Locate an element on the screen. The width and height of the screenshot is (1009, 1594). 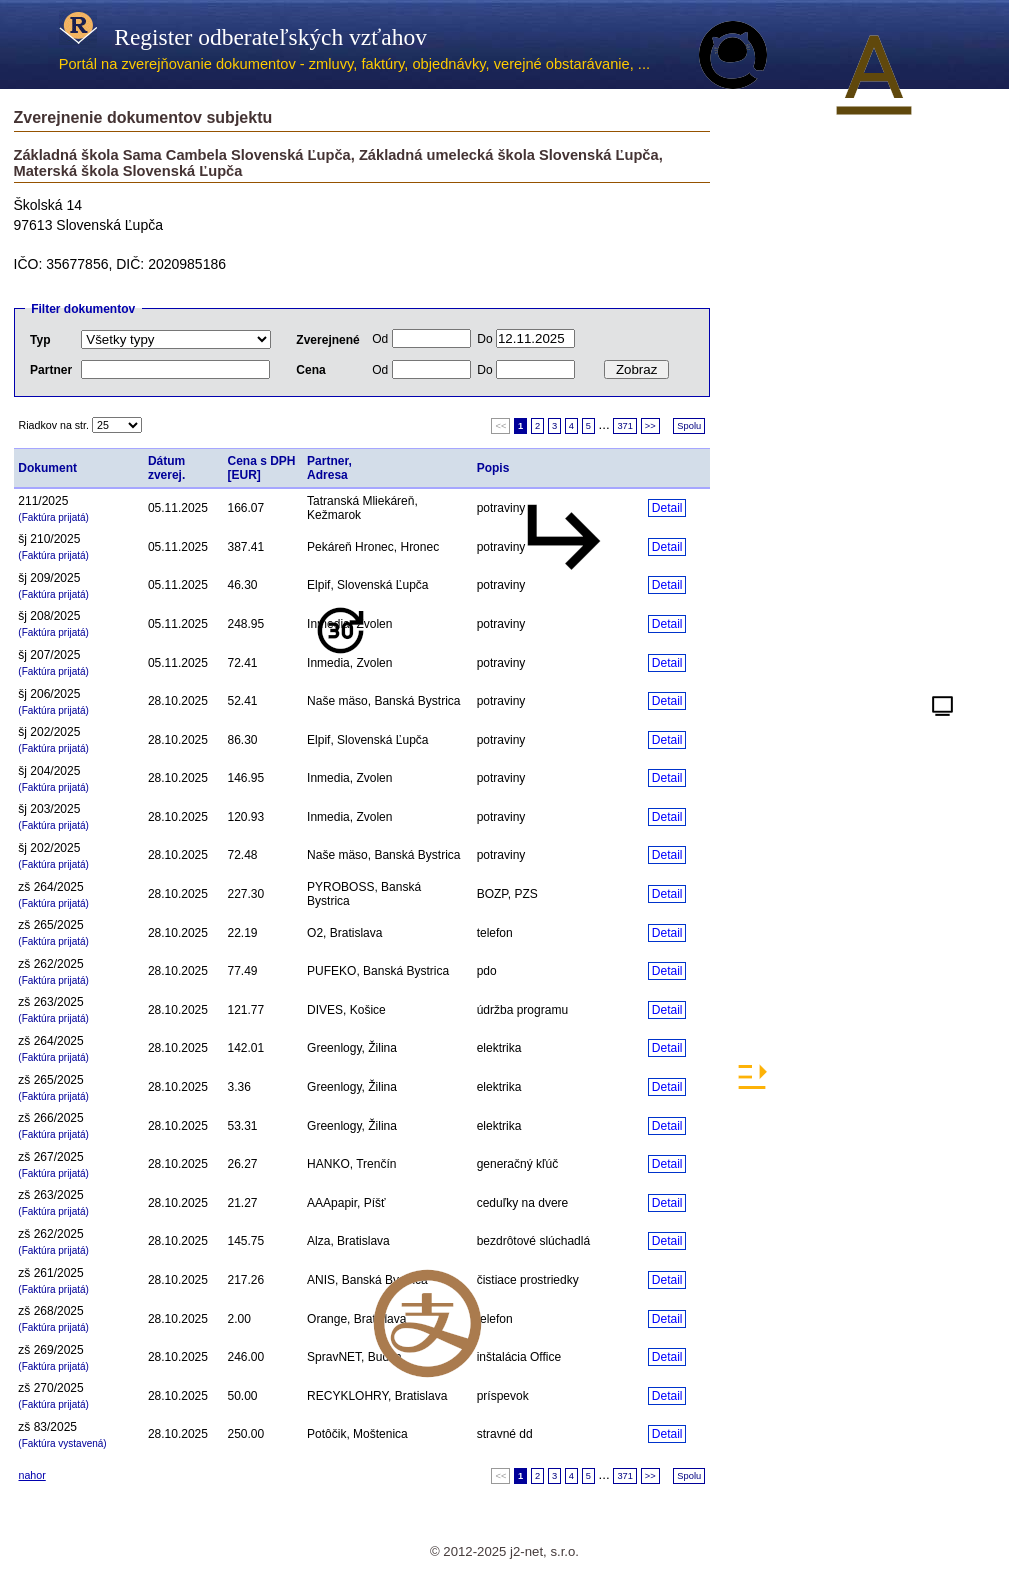
change text color is located at coordinates (874, 73).